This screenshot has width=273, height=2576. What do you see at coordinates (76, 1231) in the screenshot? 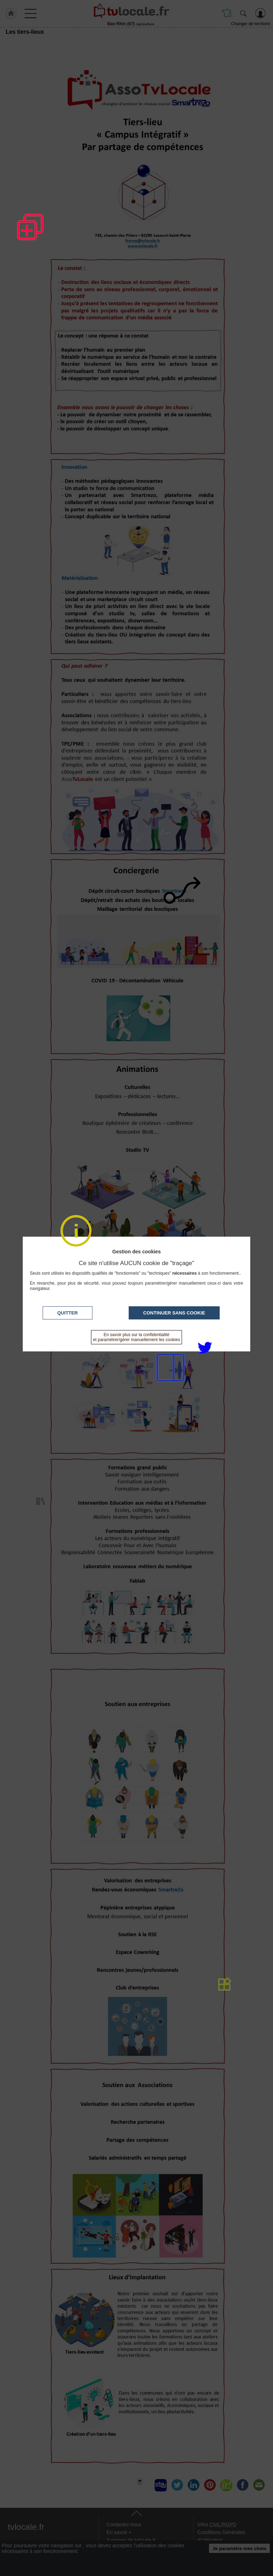
I see `view more information or details` at bounding box center [76, 1231].